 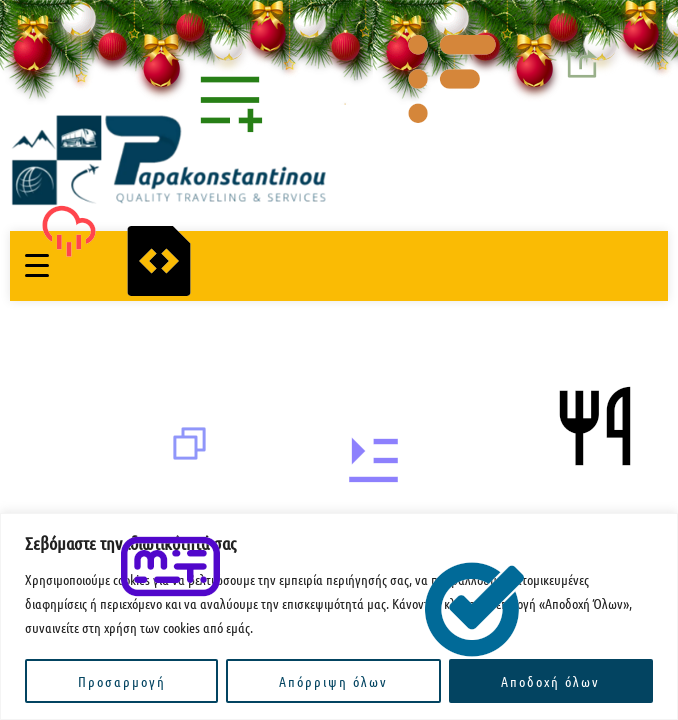 What do you see at coordinates (189, 443) in the screenshot?
I see `view multiple unchecked items or tasks` at bounding box center [189, 443].